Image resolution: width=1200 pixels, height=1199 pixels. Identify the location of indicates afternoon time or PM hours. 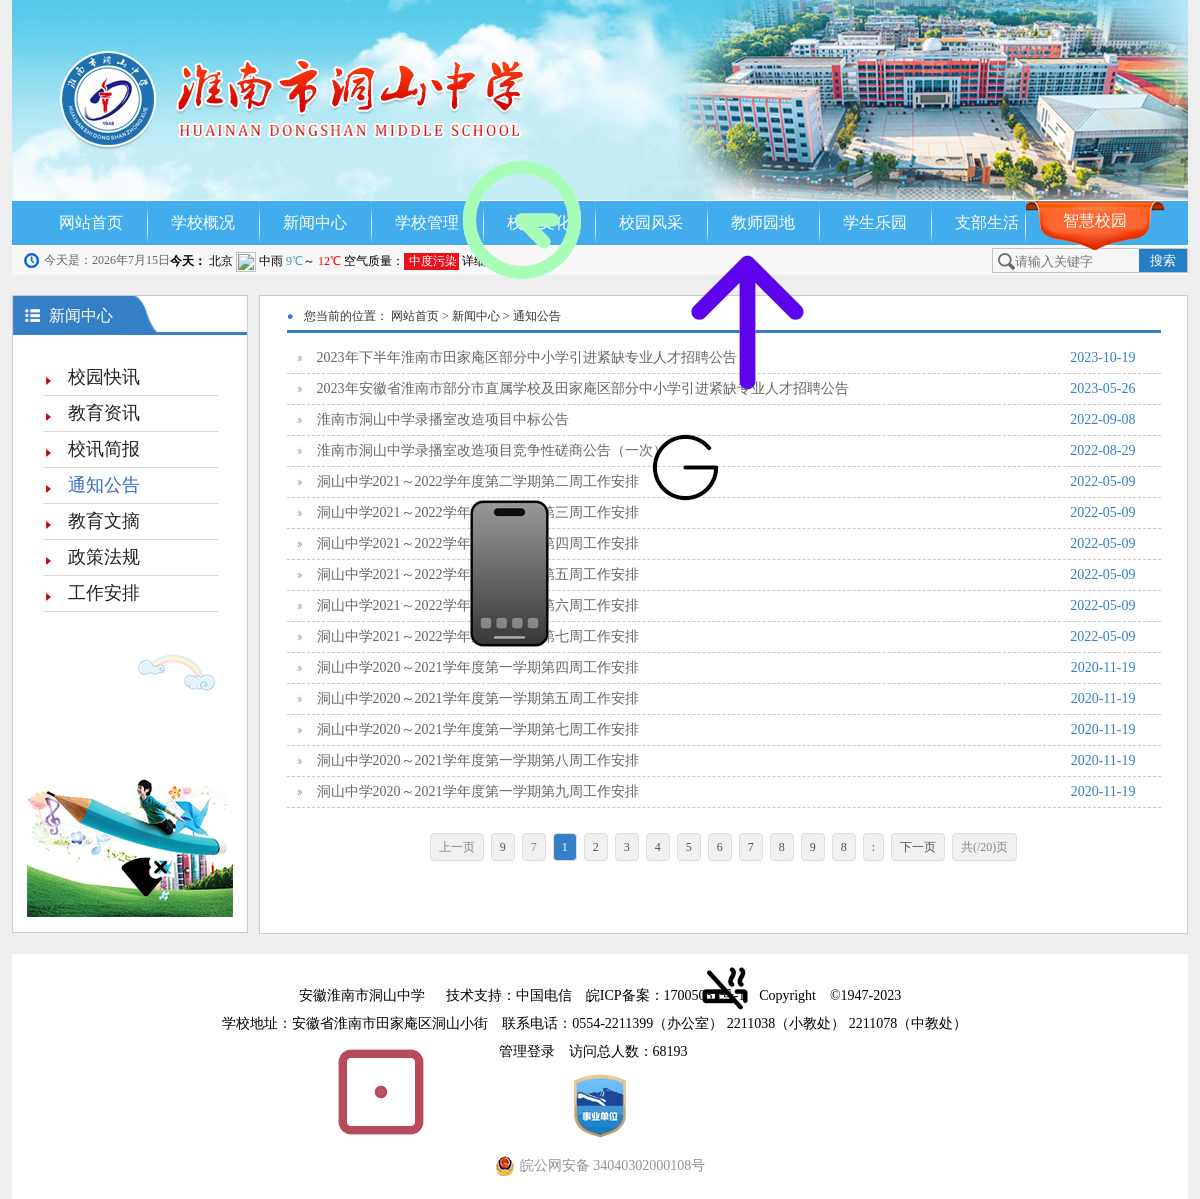
(522, 220).